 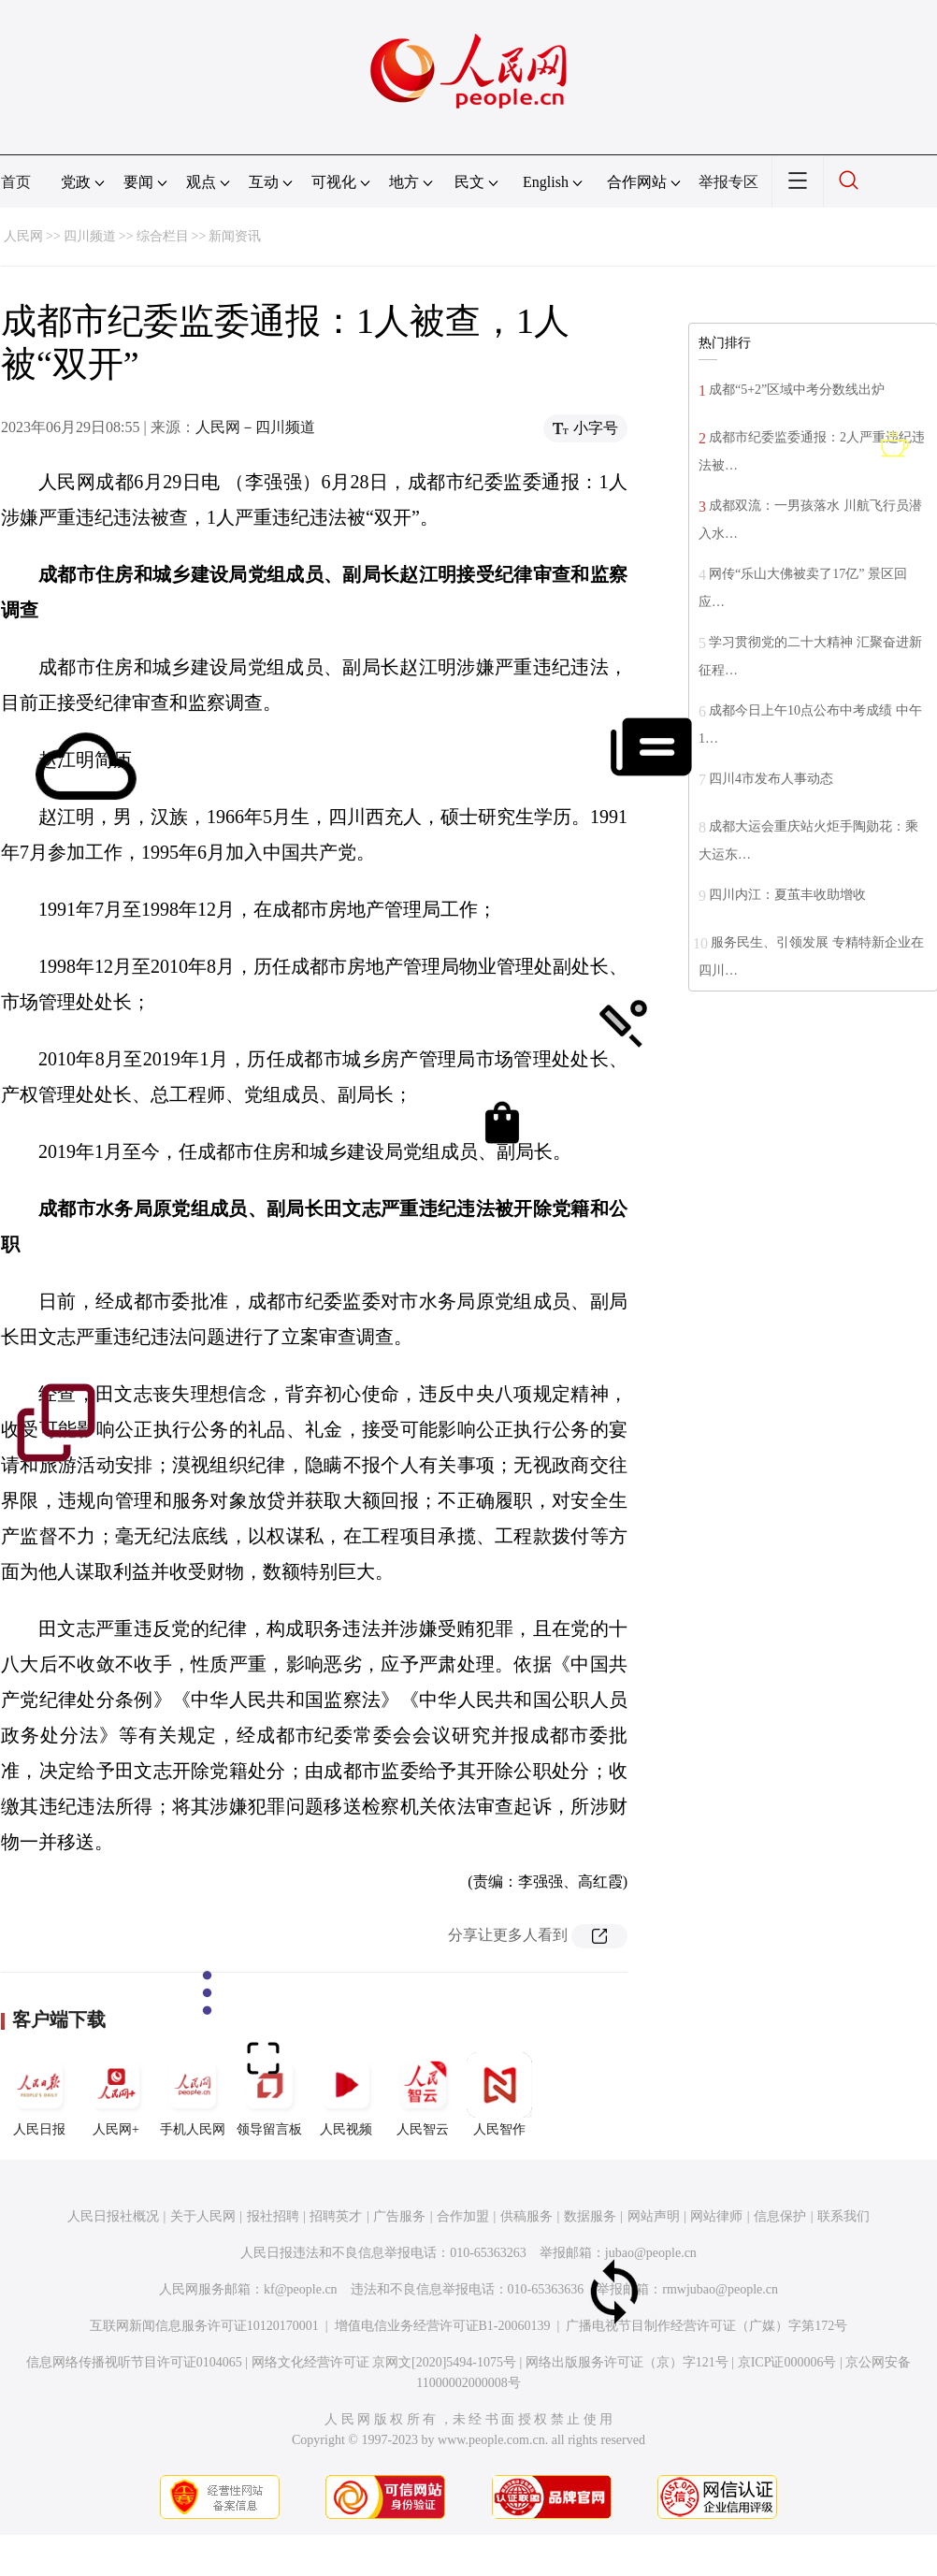 What do you see at coordinates (502, 1122) in the screenshot?
I see `view your shopping bag` at bounding box center [502, 1122].